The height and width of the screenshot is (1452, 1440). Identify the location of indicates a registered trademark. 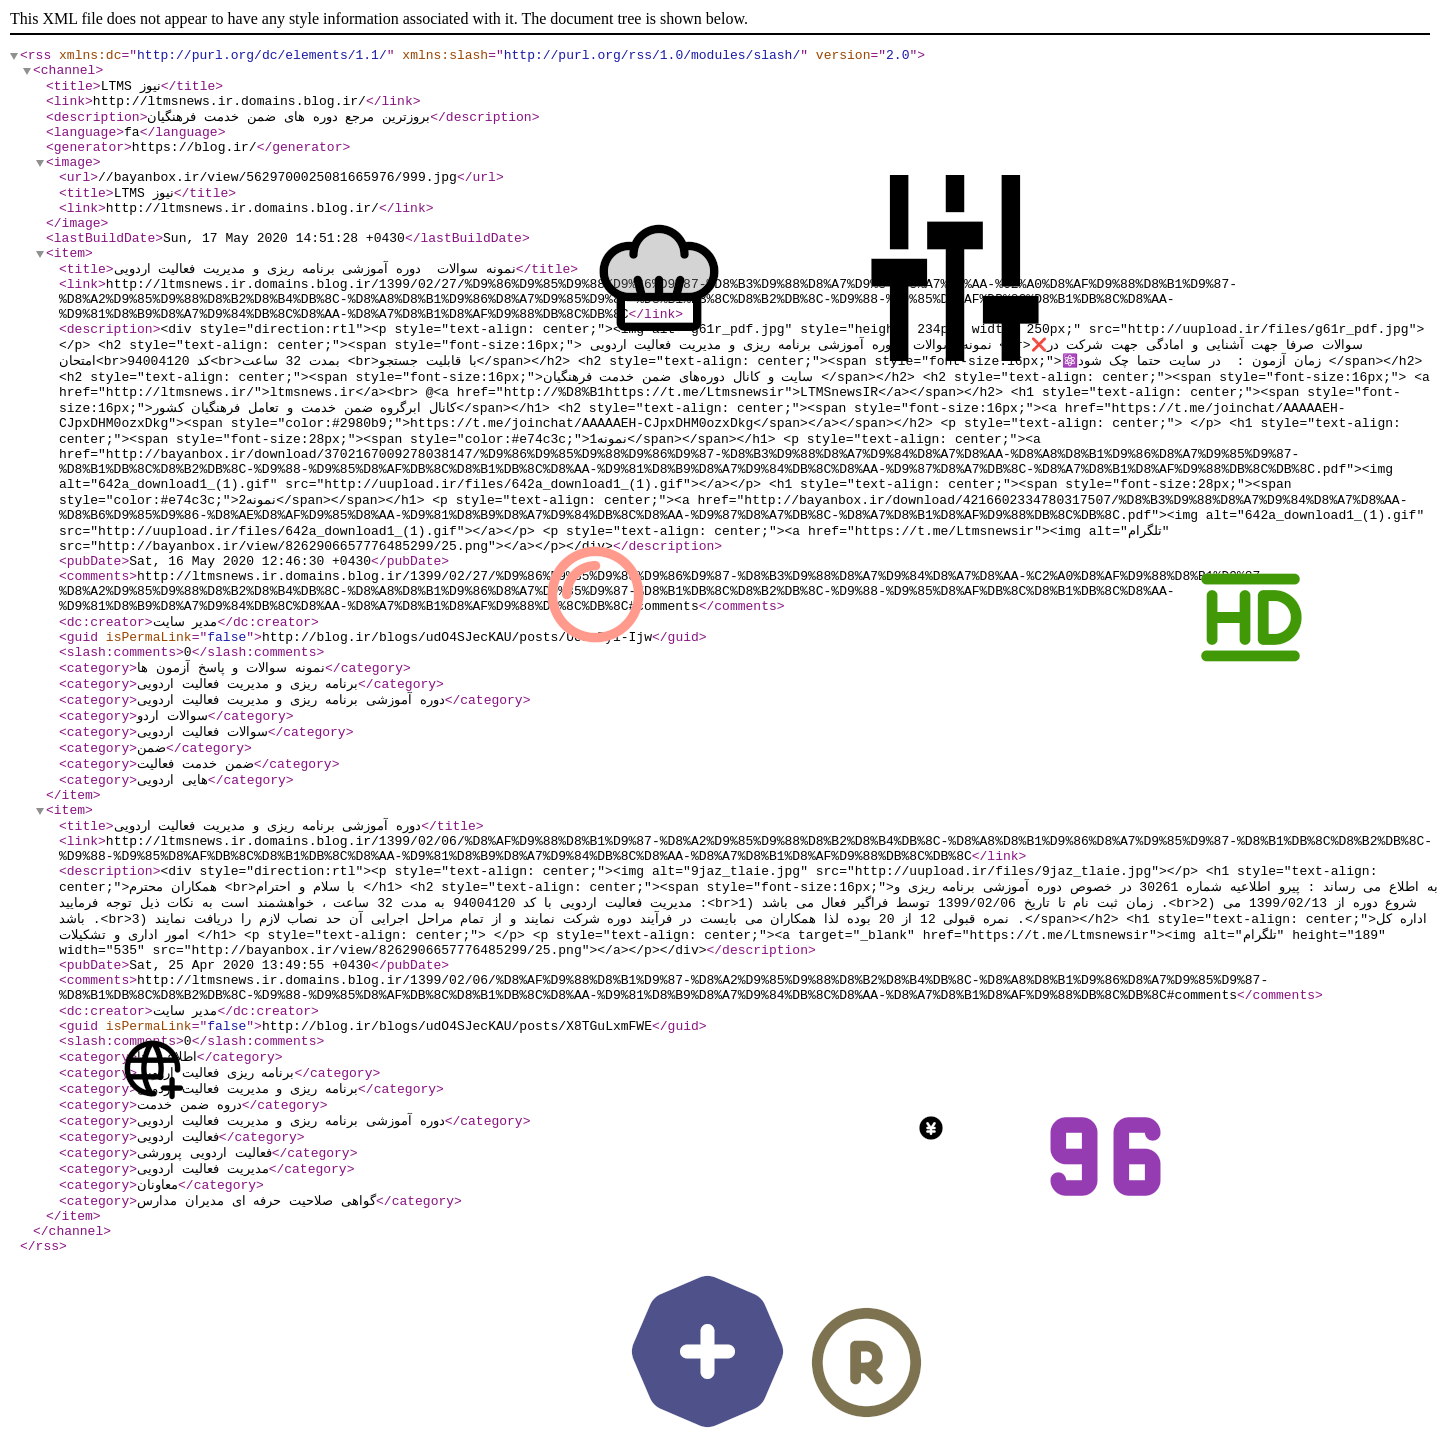
(866, 1362).